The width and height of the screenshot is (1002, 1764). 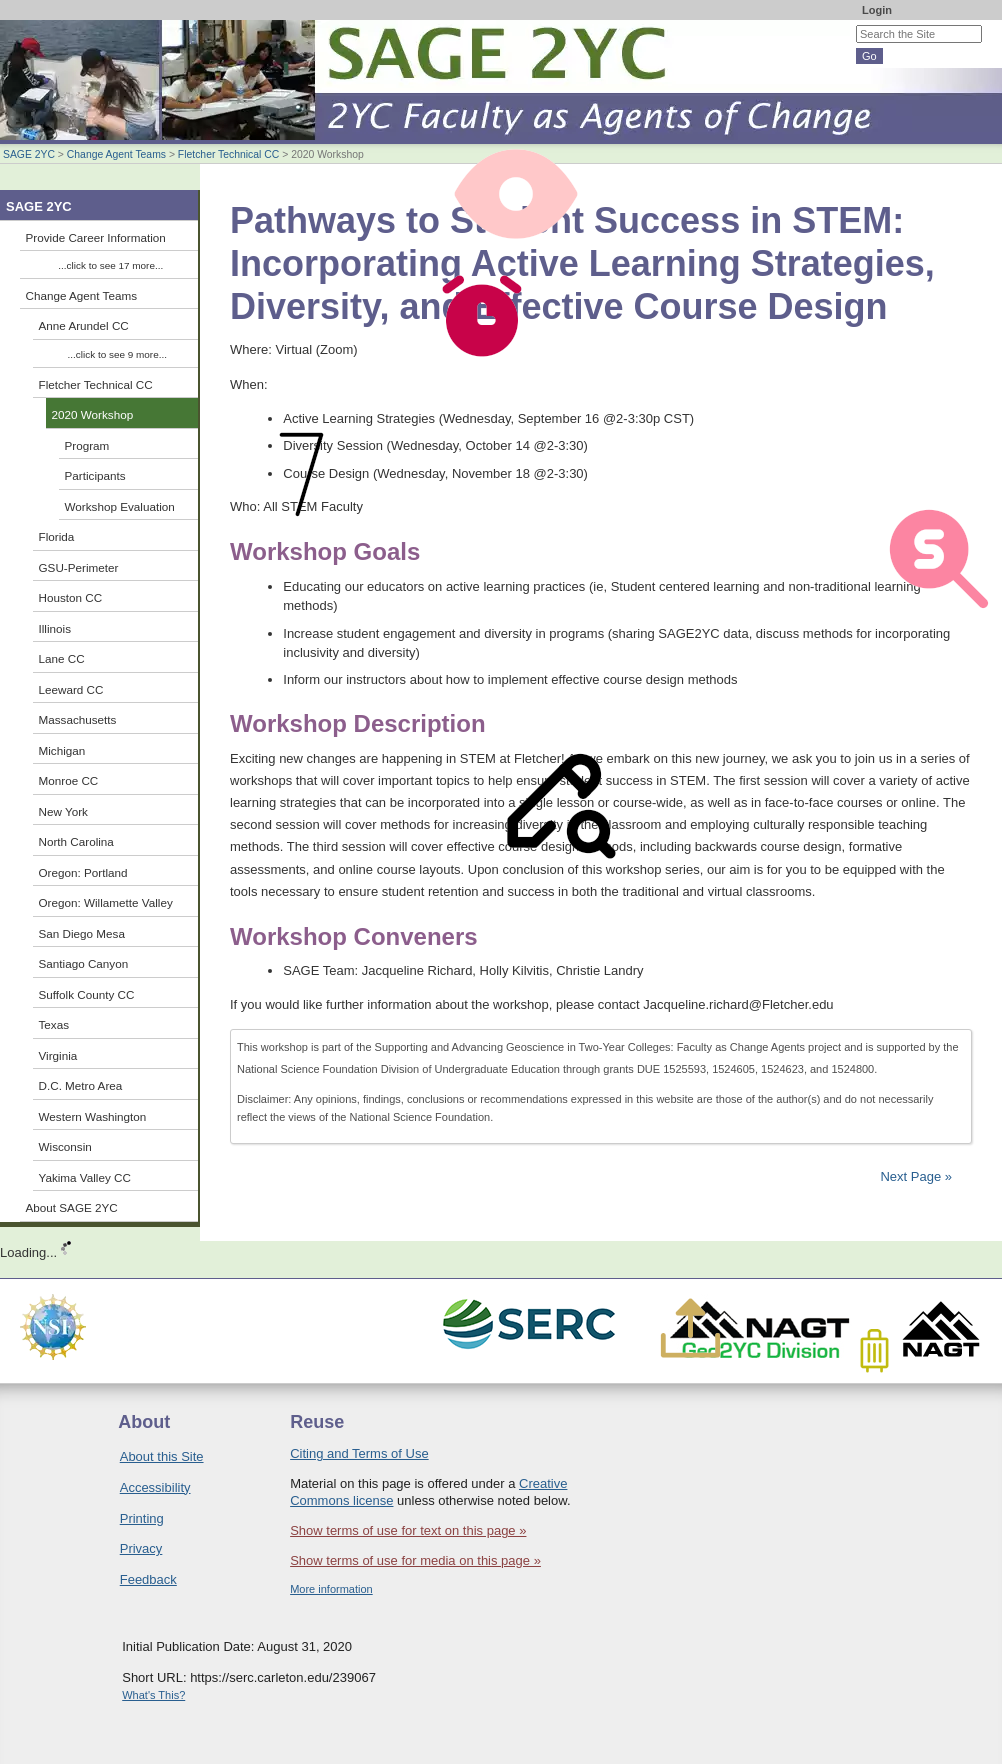 I want to click on access travel or trip planning features, so click(x=874, y=1351).